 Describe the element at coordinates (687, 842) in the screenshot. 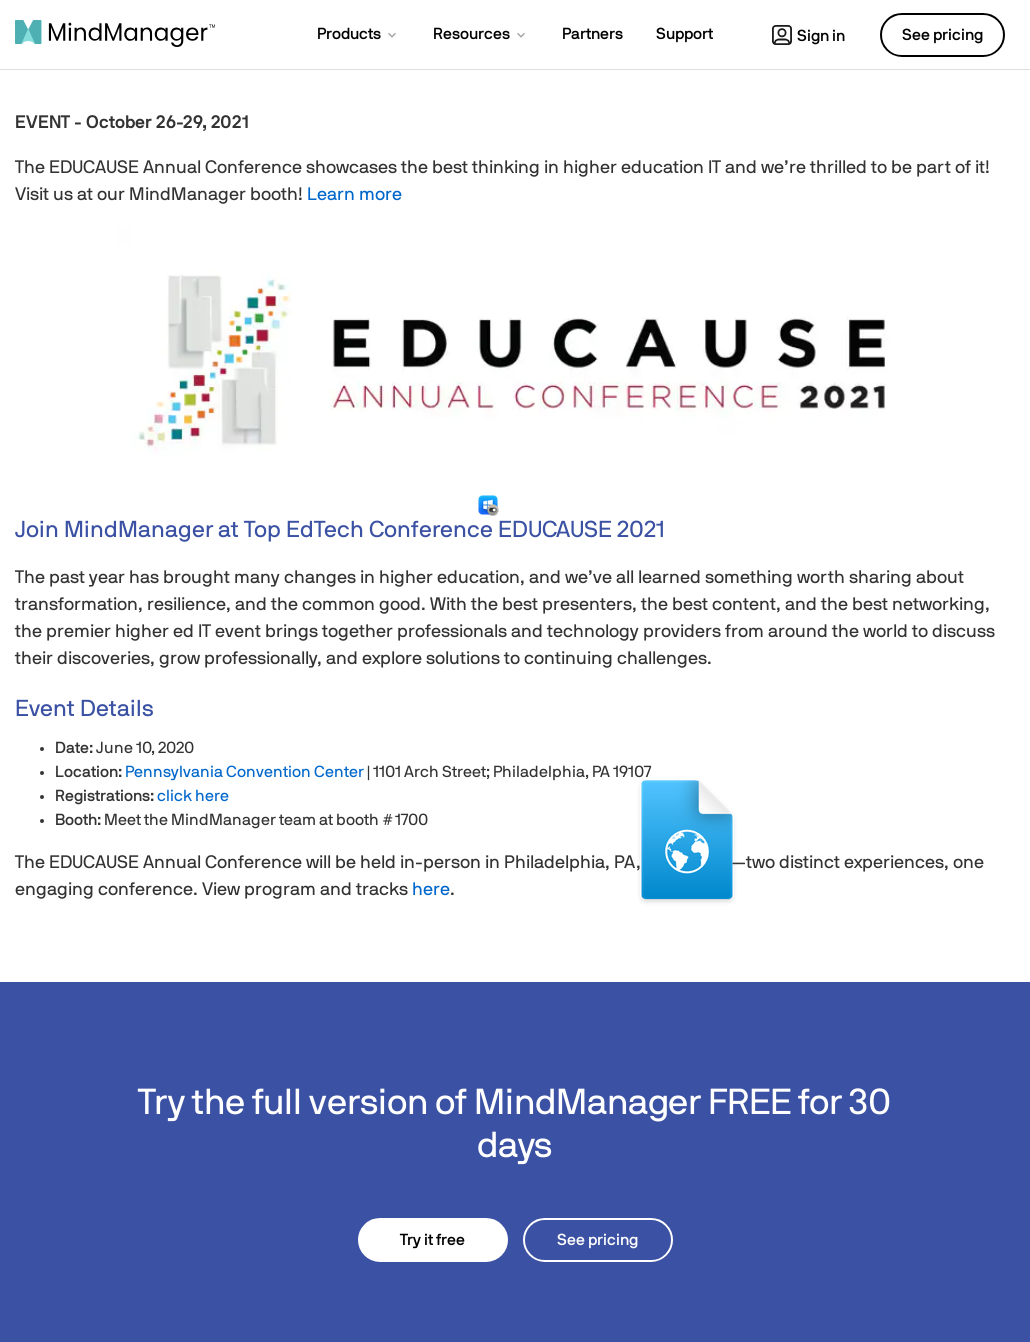

I see `a marble globe or geographic data file` at that location.